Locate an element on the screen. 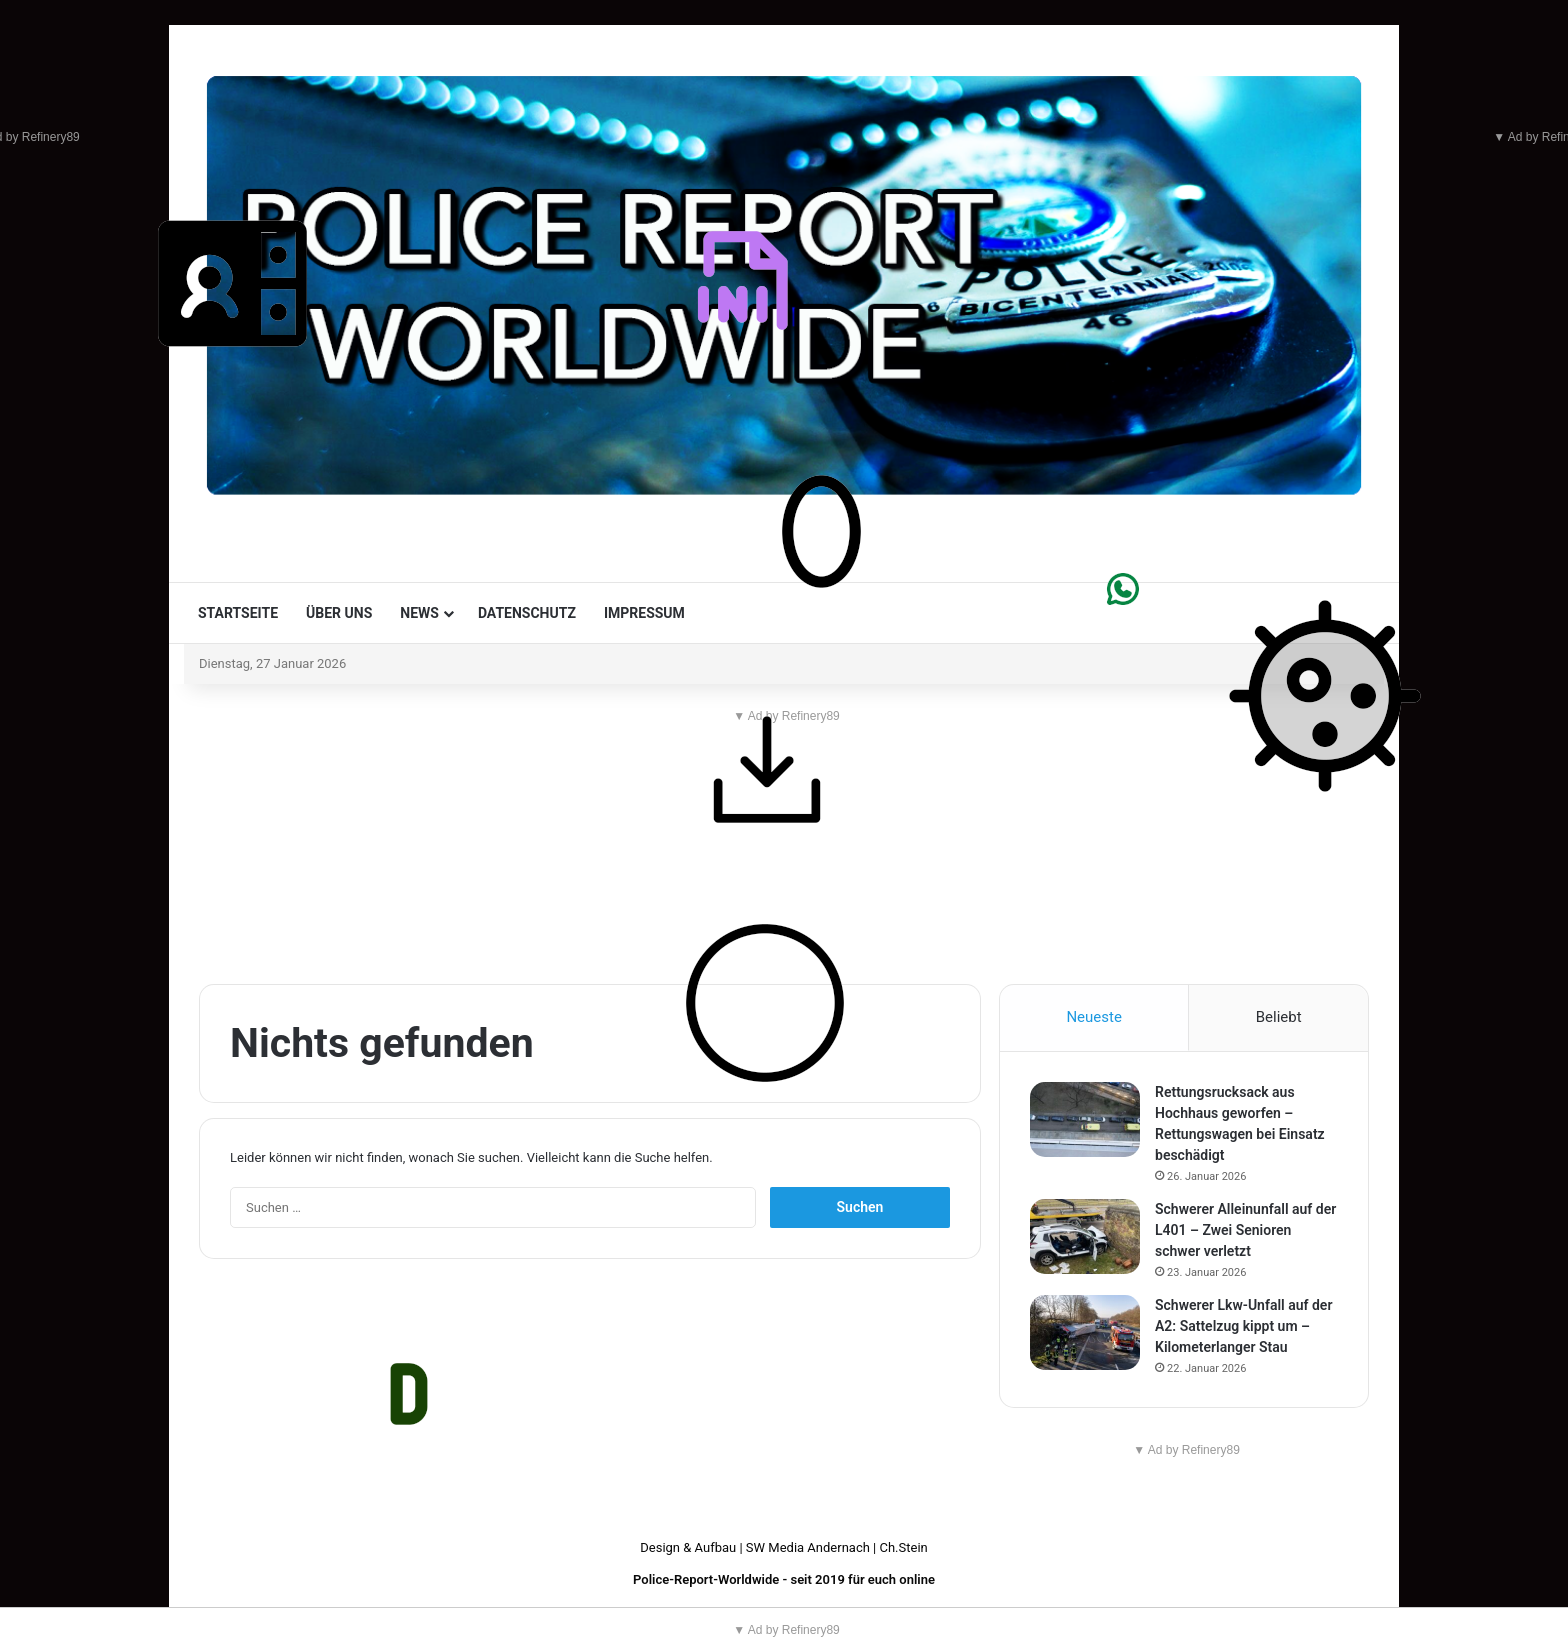  indicates a virus or malware threat detected is located at coordinates (1325, 696).